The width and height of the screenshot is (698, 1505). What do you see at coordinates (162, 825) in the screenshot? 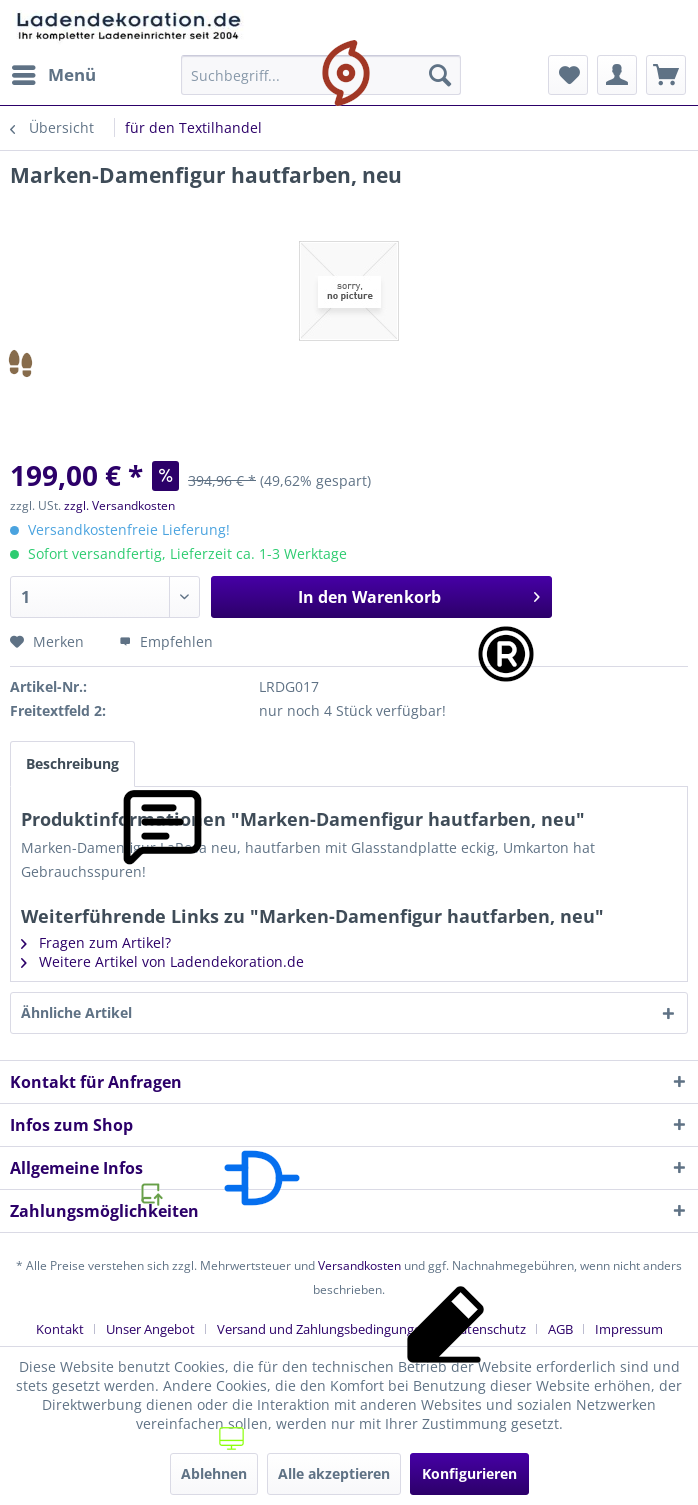
I see `open a chat or messaging feature` at bounding box center [162, 825].